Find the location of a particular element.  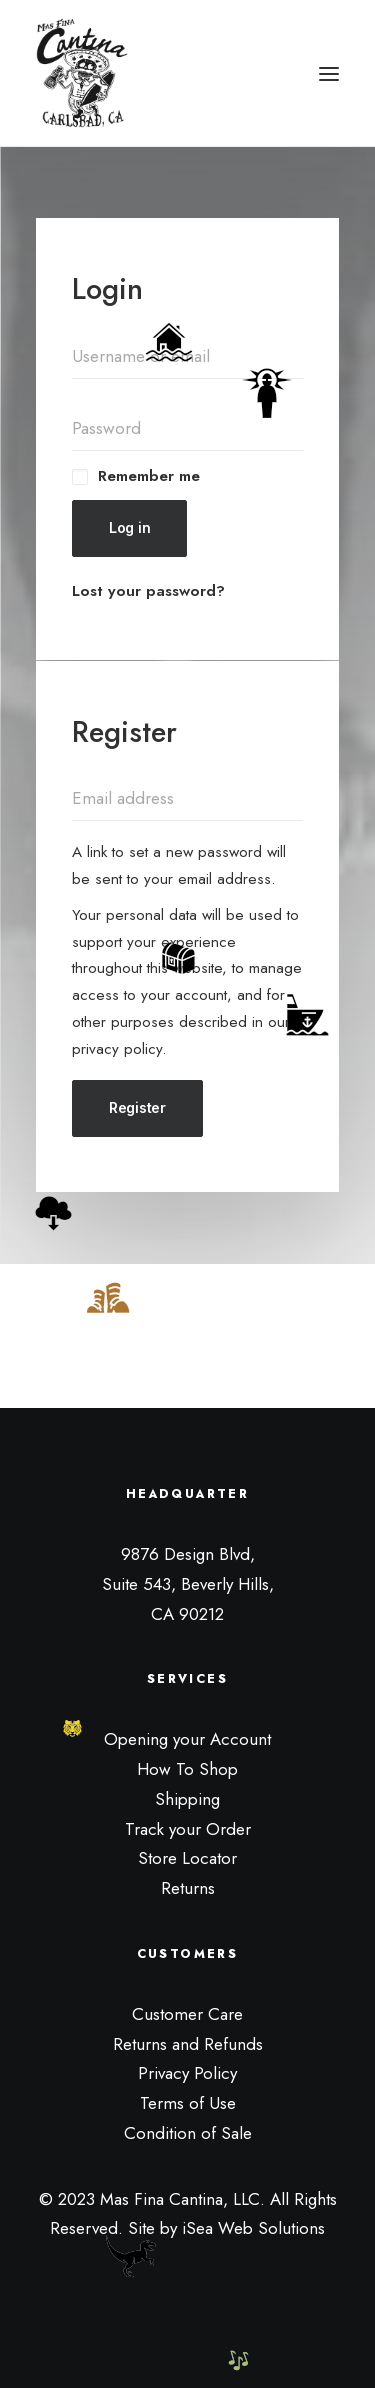

activate rear shield or defensive aura ability is located at coordinates (267, 393).